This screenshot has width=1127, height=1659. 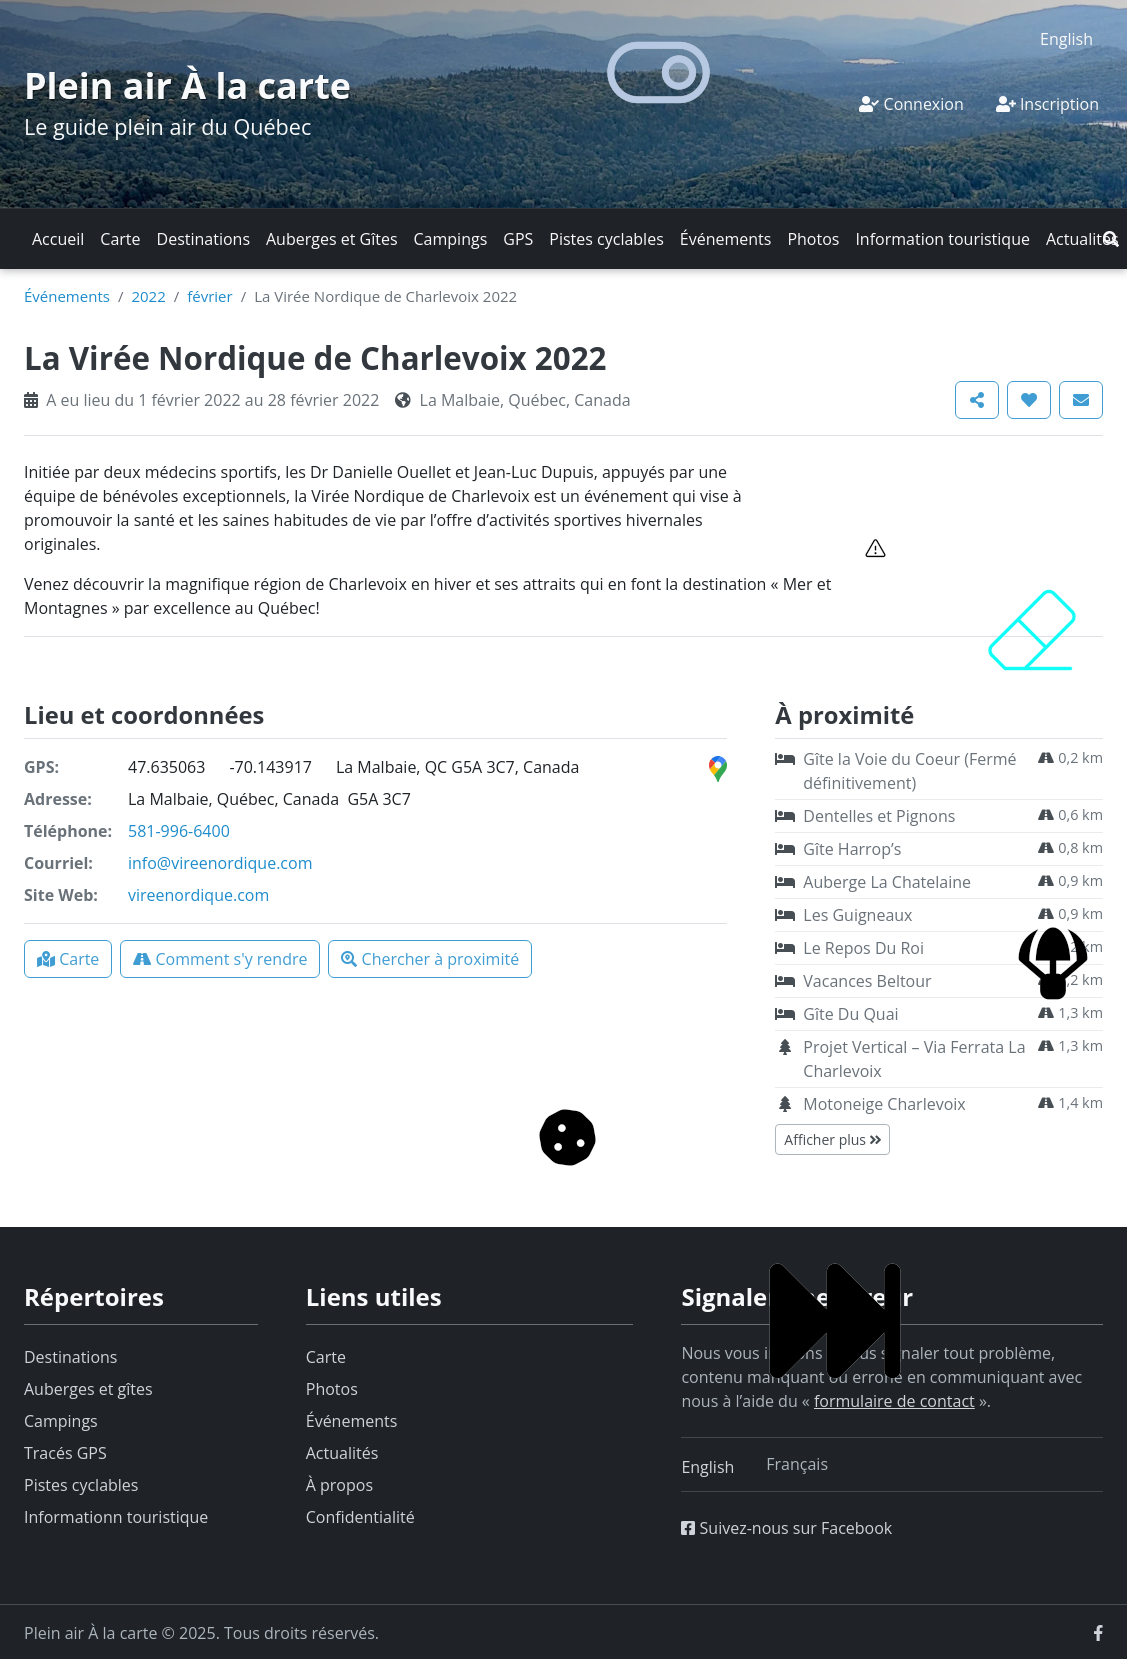 I want to click on request an airdrop or supply delivery, so click(x=1053, y=965).